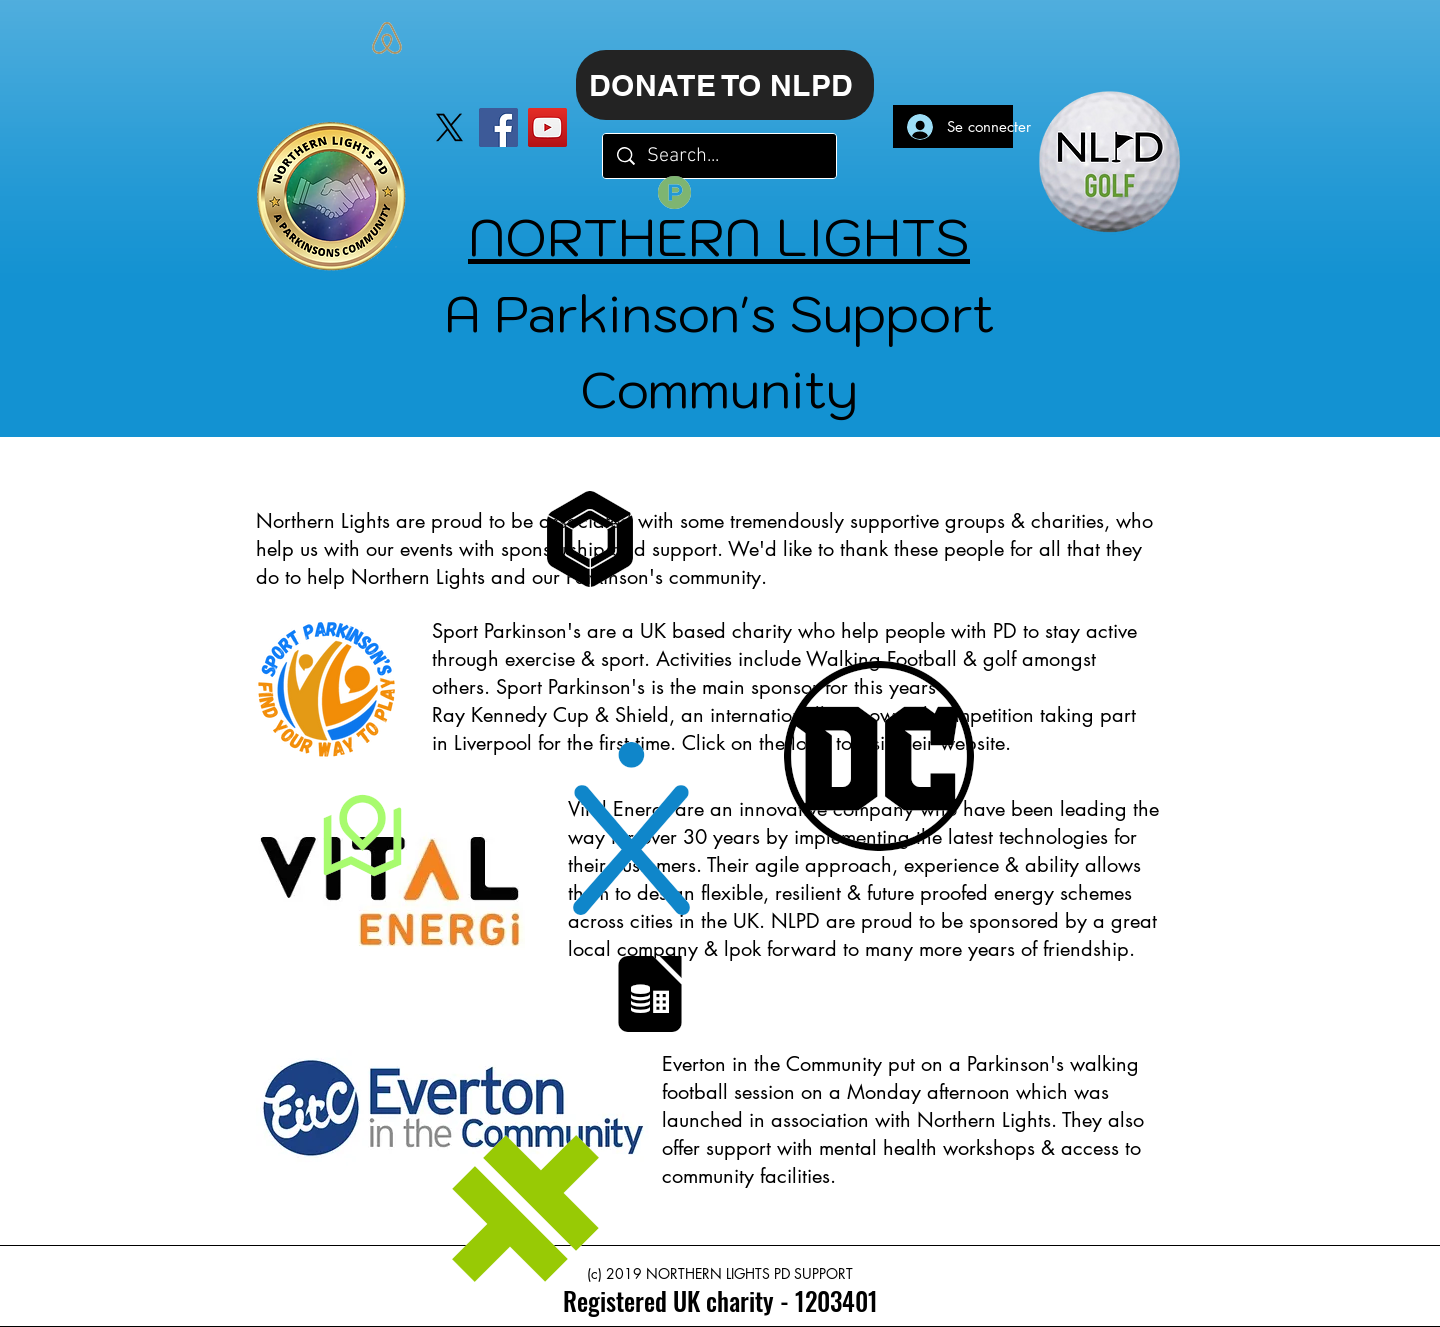 This screenshot has width=1440, height=1327. I want to click on launch Citrix workspace or virtual desktop, so click(631, 828).